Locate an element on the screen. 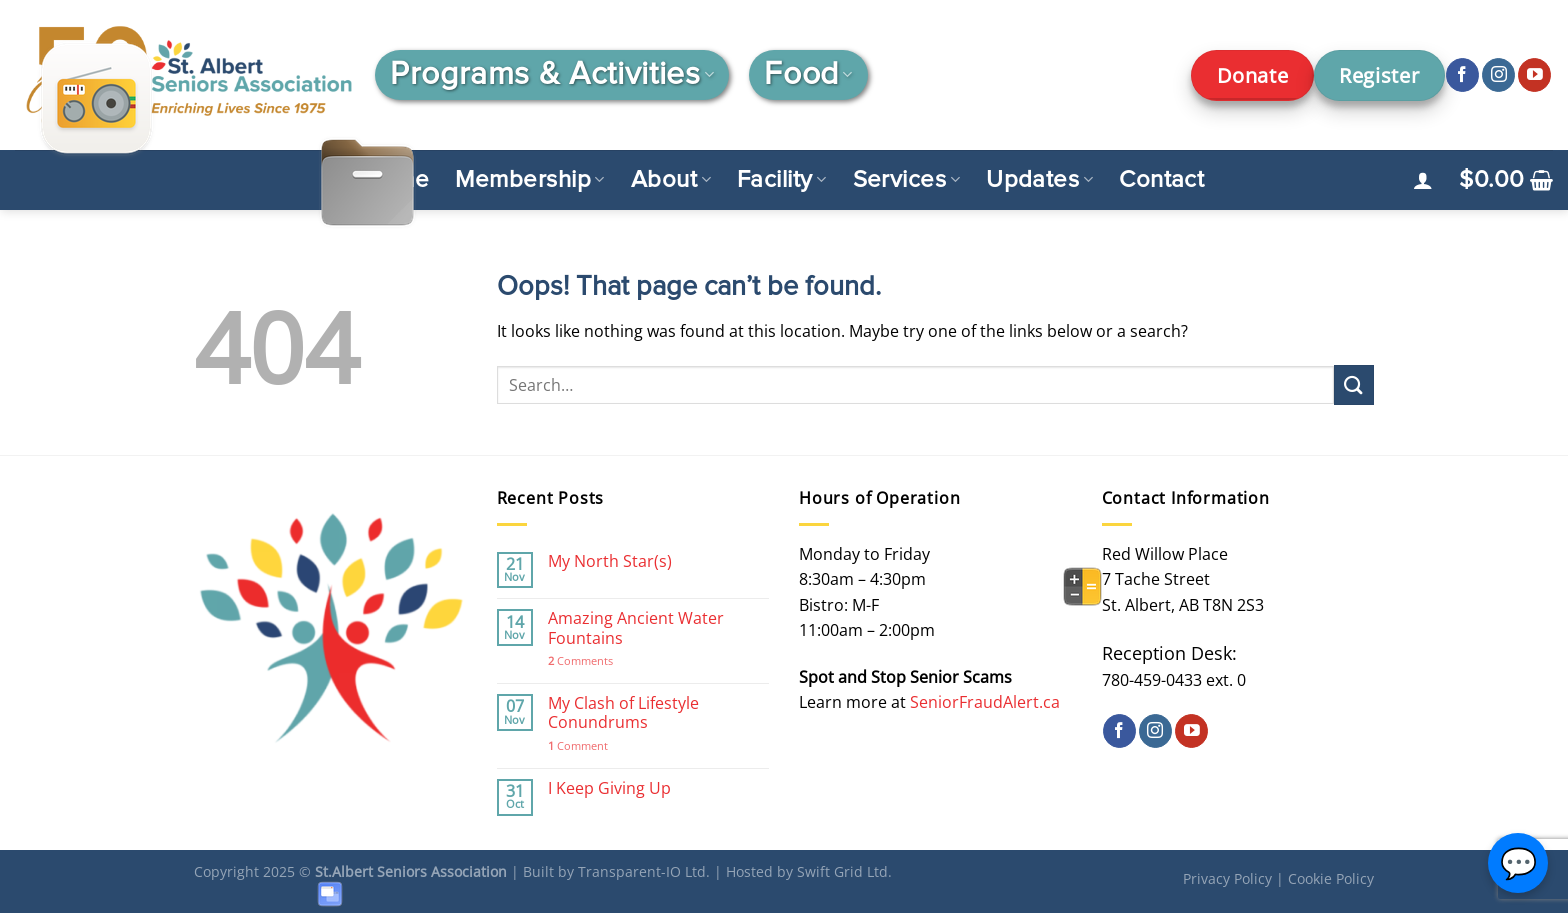  manage startup applications and session settings is located at coordinates (330, 894).